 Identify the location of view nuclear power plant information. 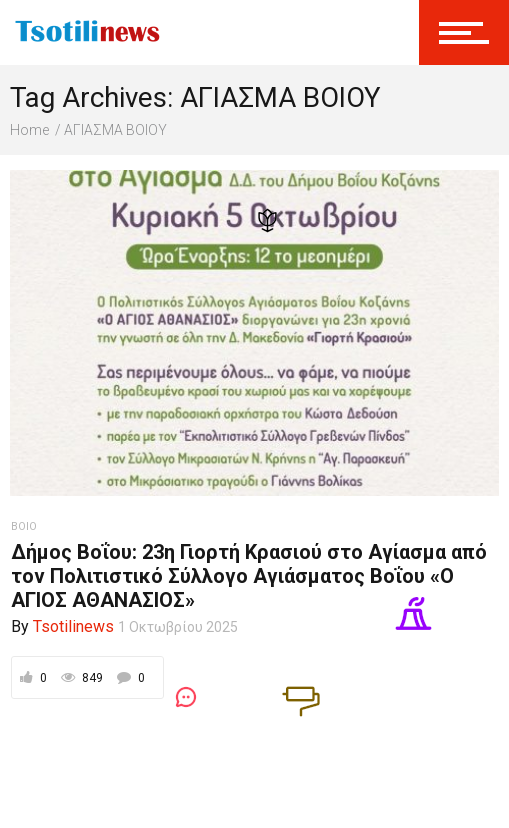
(413, 615).